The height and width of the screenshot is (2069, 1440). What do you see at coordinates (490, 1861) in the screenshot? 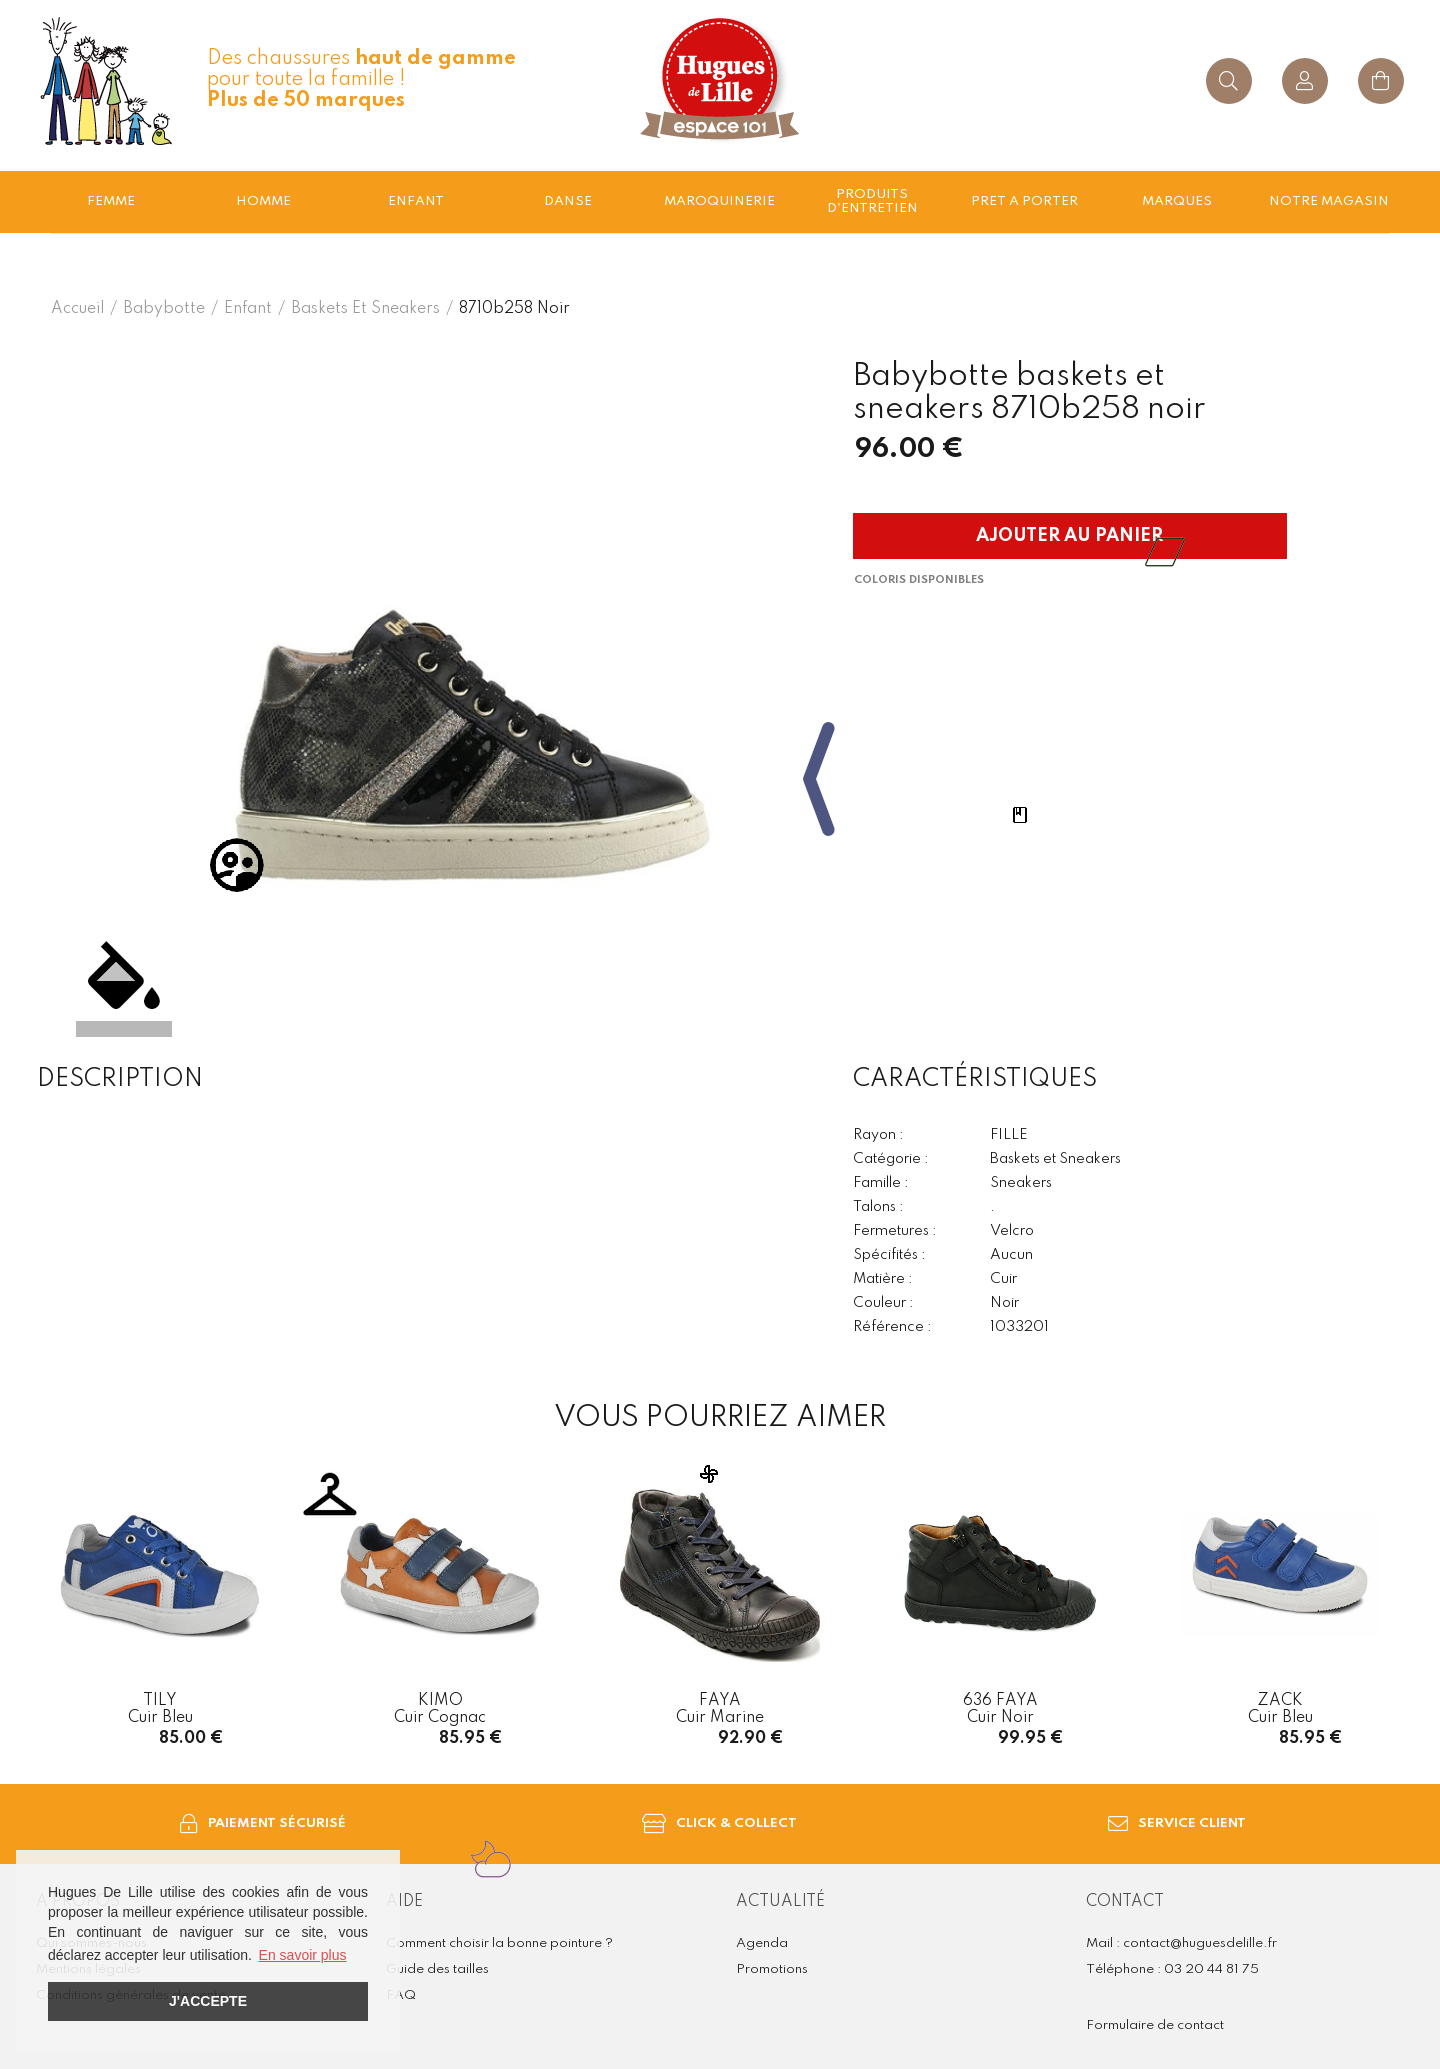
I see `indicates nighttime or evening weather conditions` at bounding box center [490, 1861].